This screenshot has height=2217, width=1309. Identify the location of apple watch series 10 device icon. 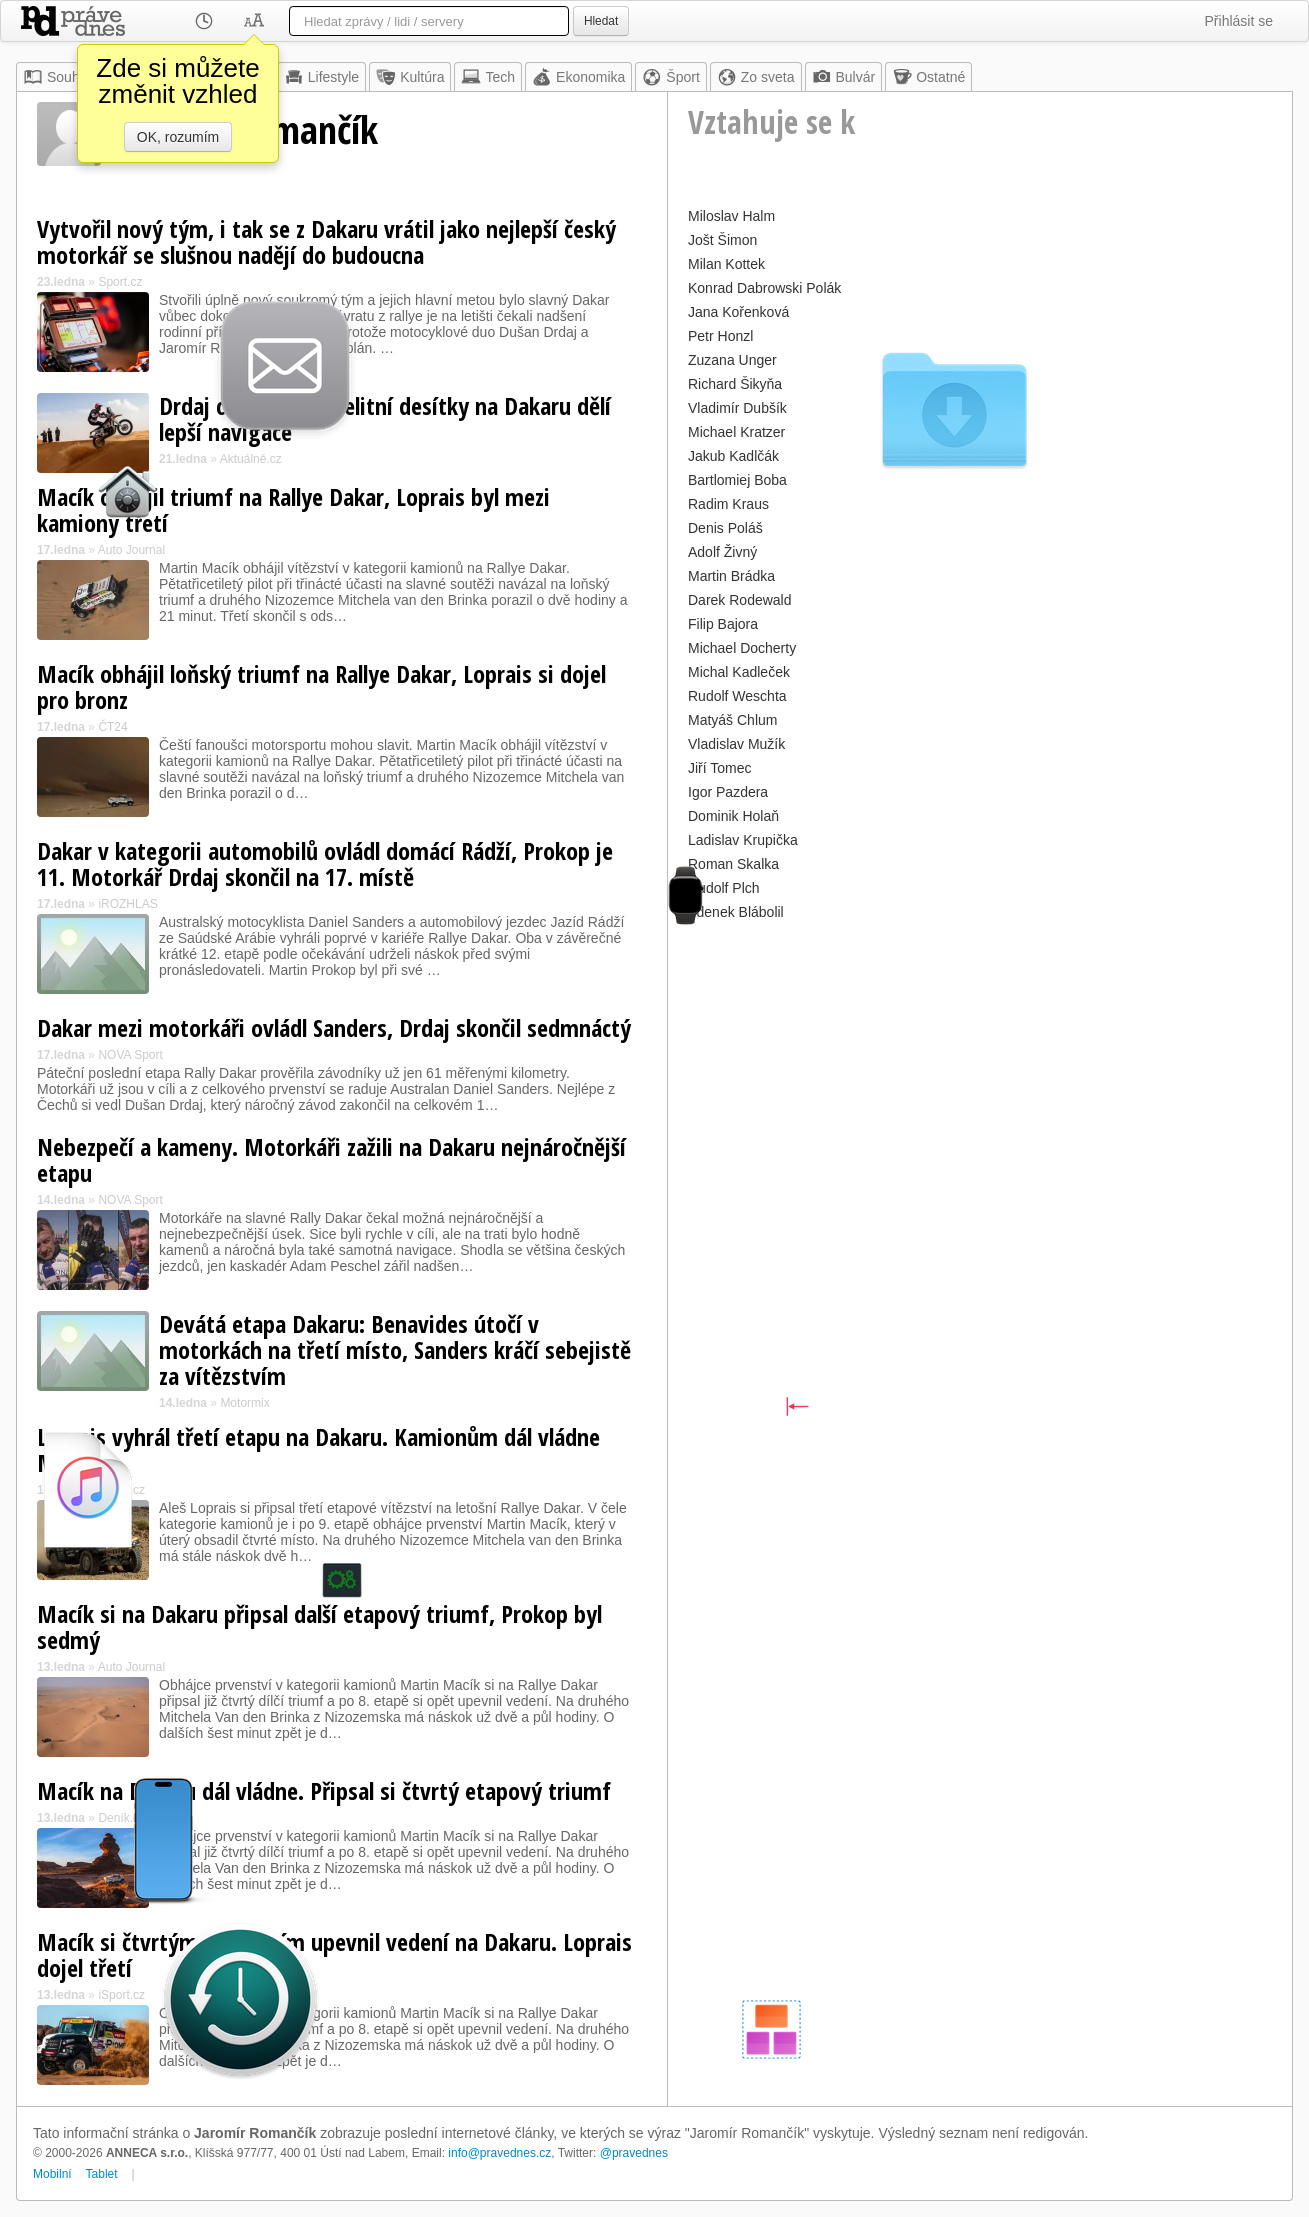
(685, 895).